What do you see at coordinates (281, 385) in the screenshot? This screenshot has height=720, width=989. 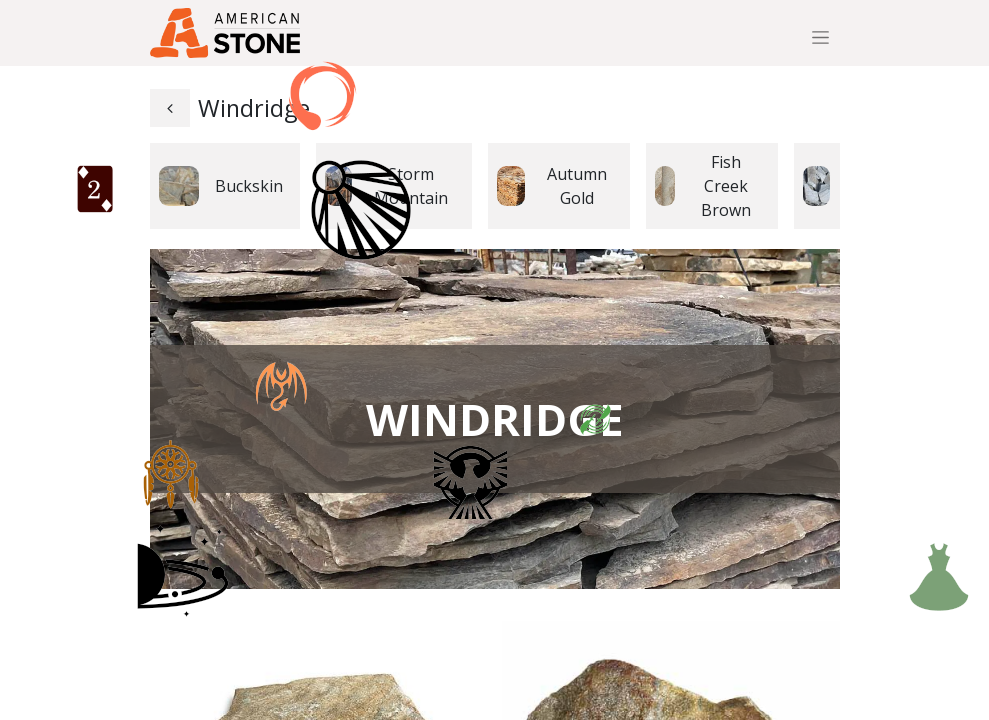 I see `represents a villain or enemy character in a game` at bounding box center [281, 385].